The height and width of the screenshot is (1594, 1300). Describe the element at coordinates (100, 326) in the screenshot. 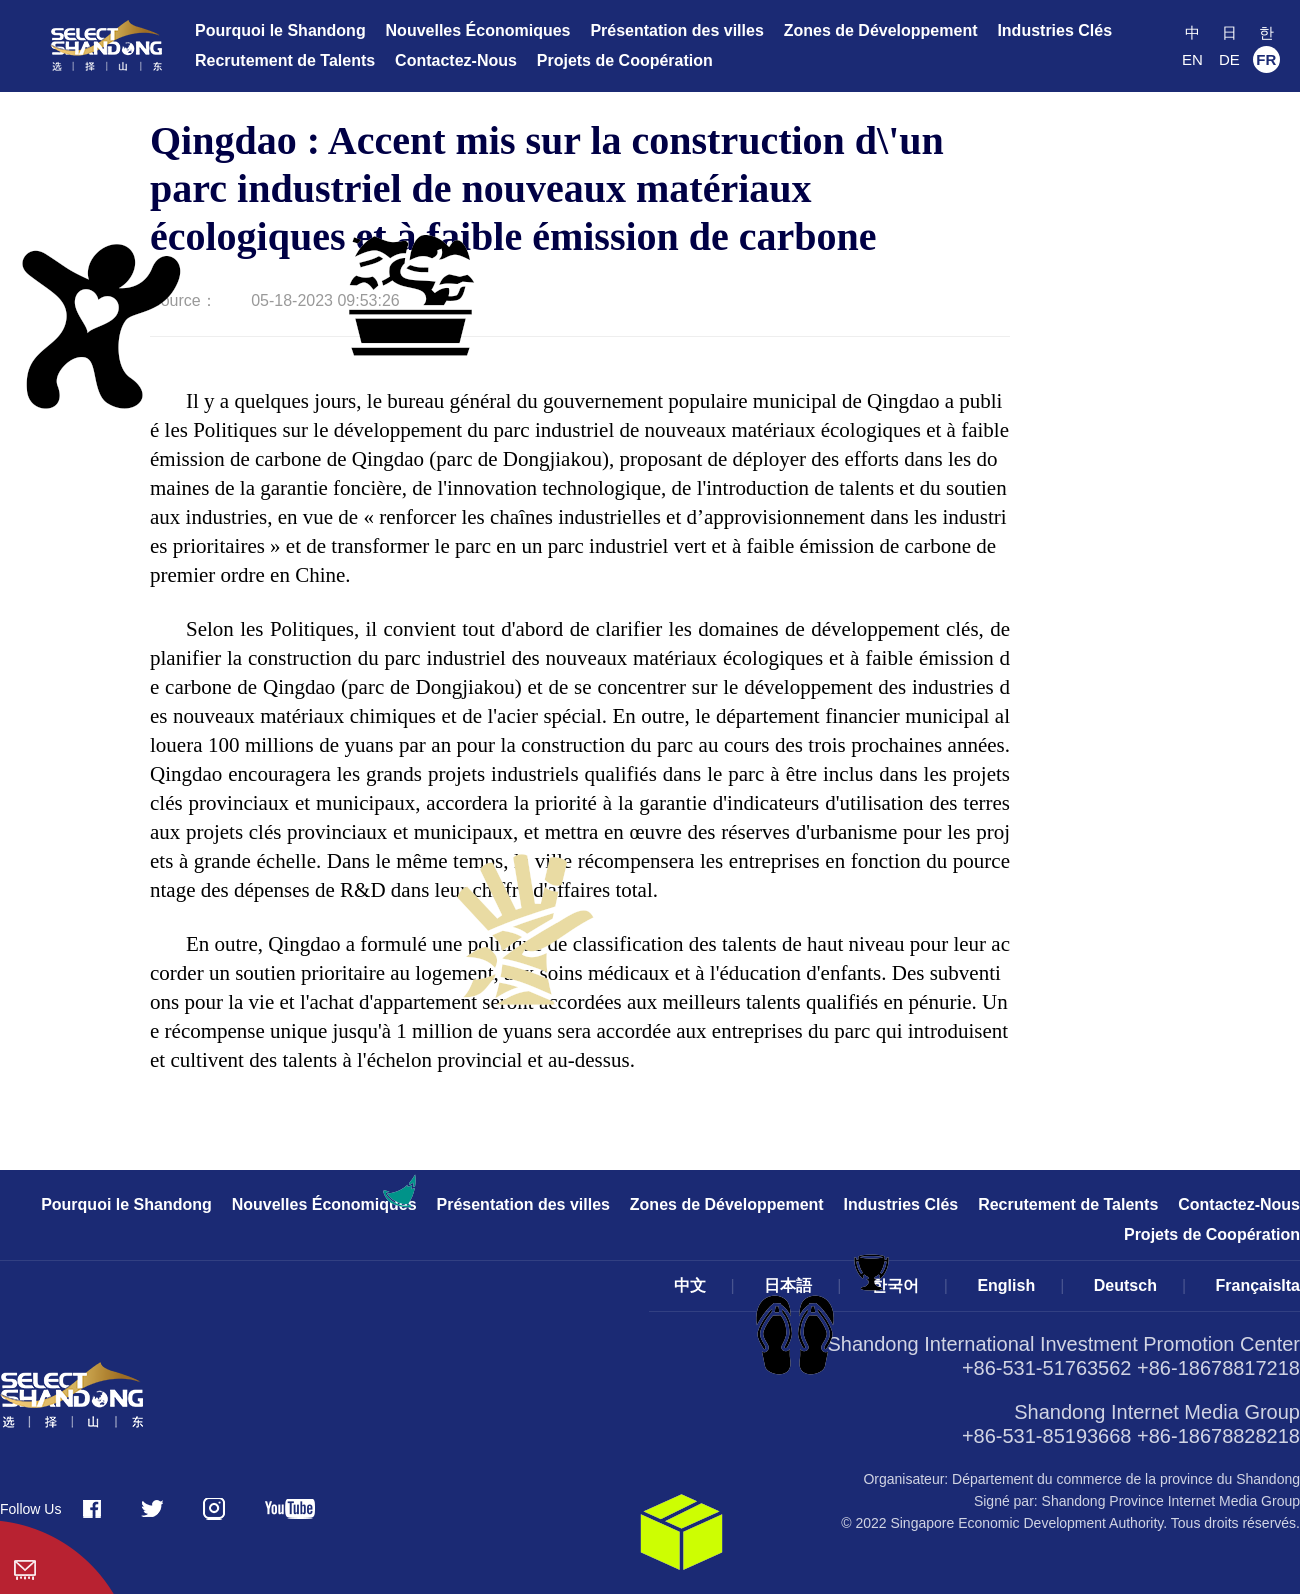

I see `express enthusiasm or passion` at that location.